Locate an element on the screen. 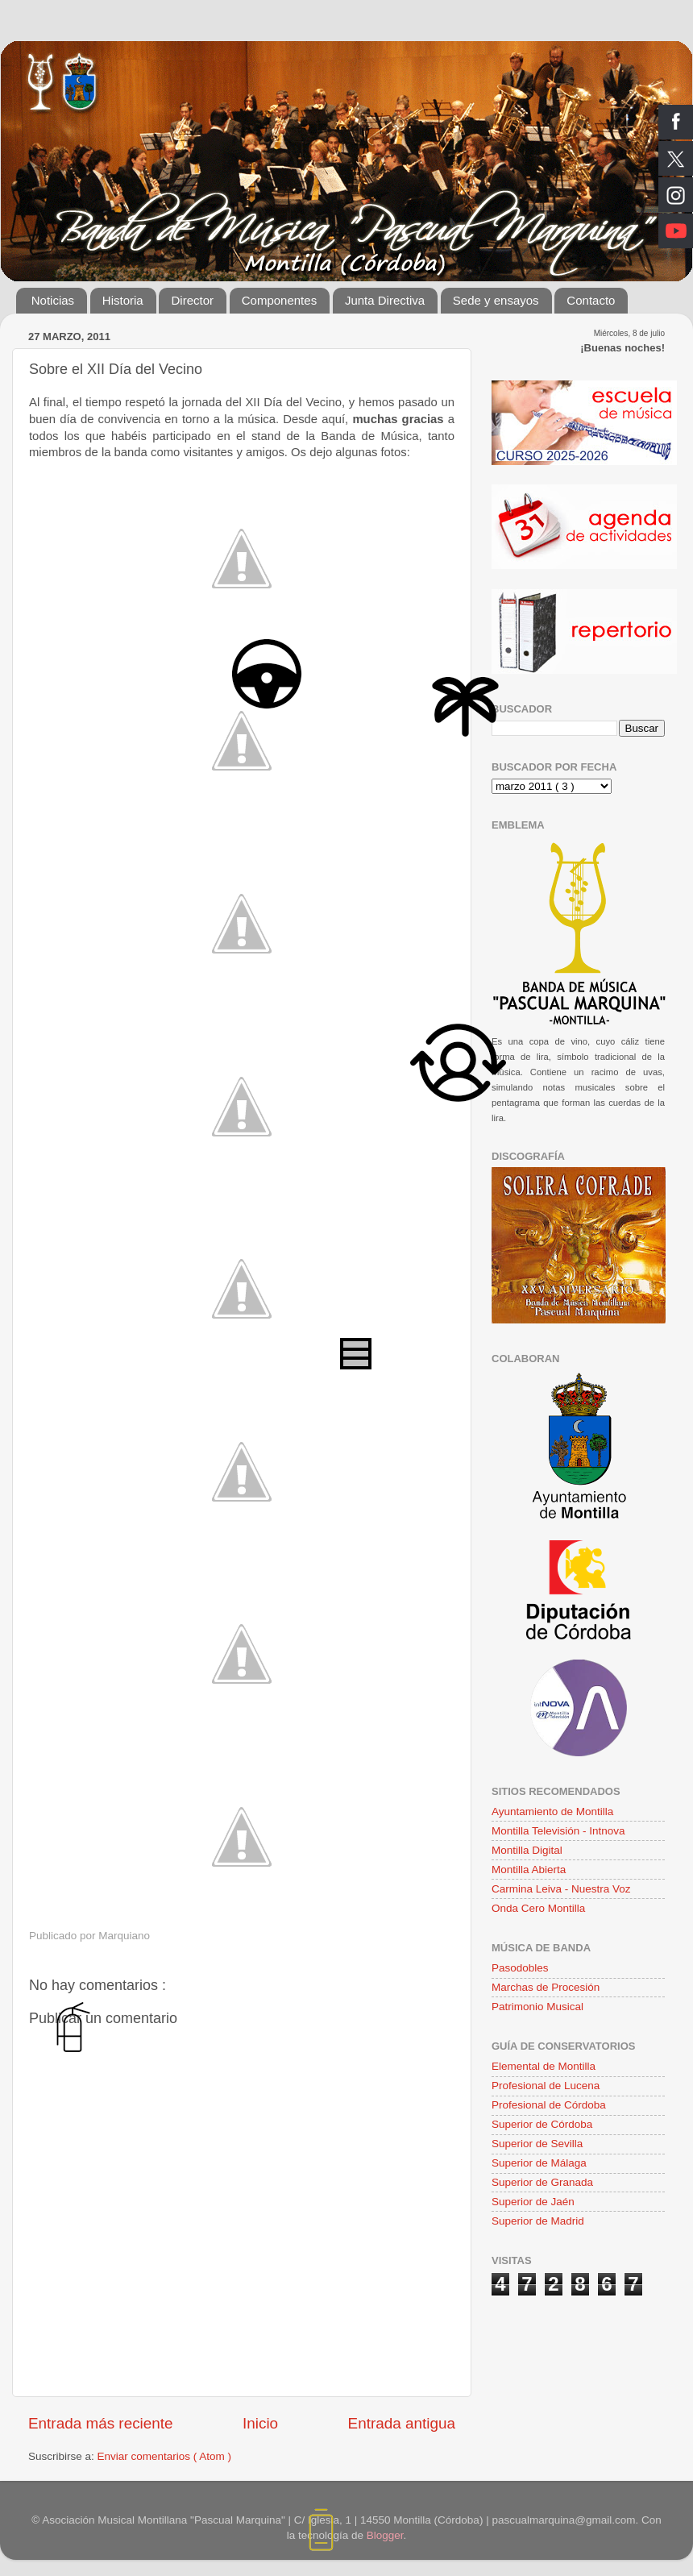 Image resolution: width=693 pixels, height=2576 pixels. view data in row layout is located at coordinates (355, 1353).